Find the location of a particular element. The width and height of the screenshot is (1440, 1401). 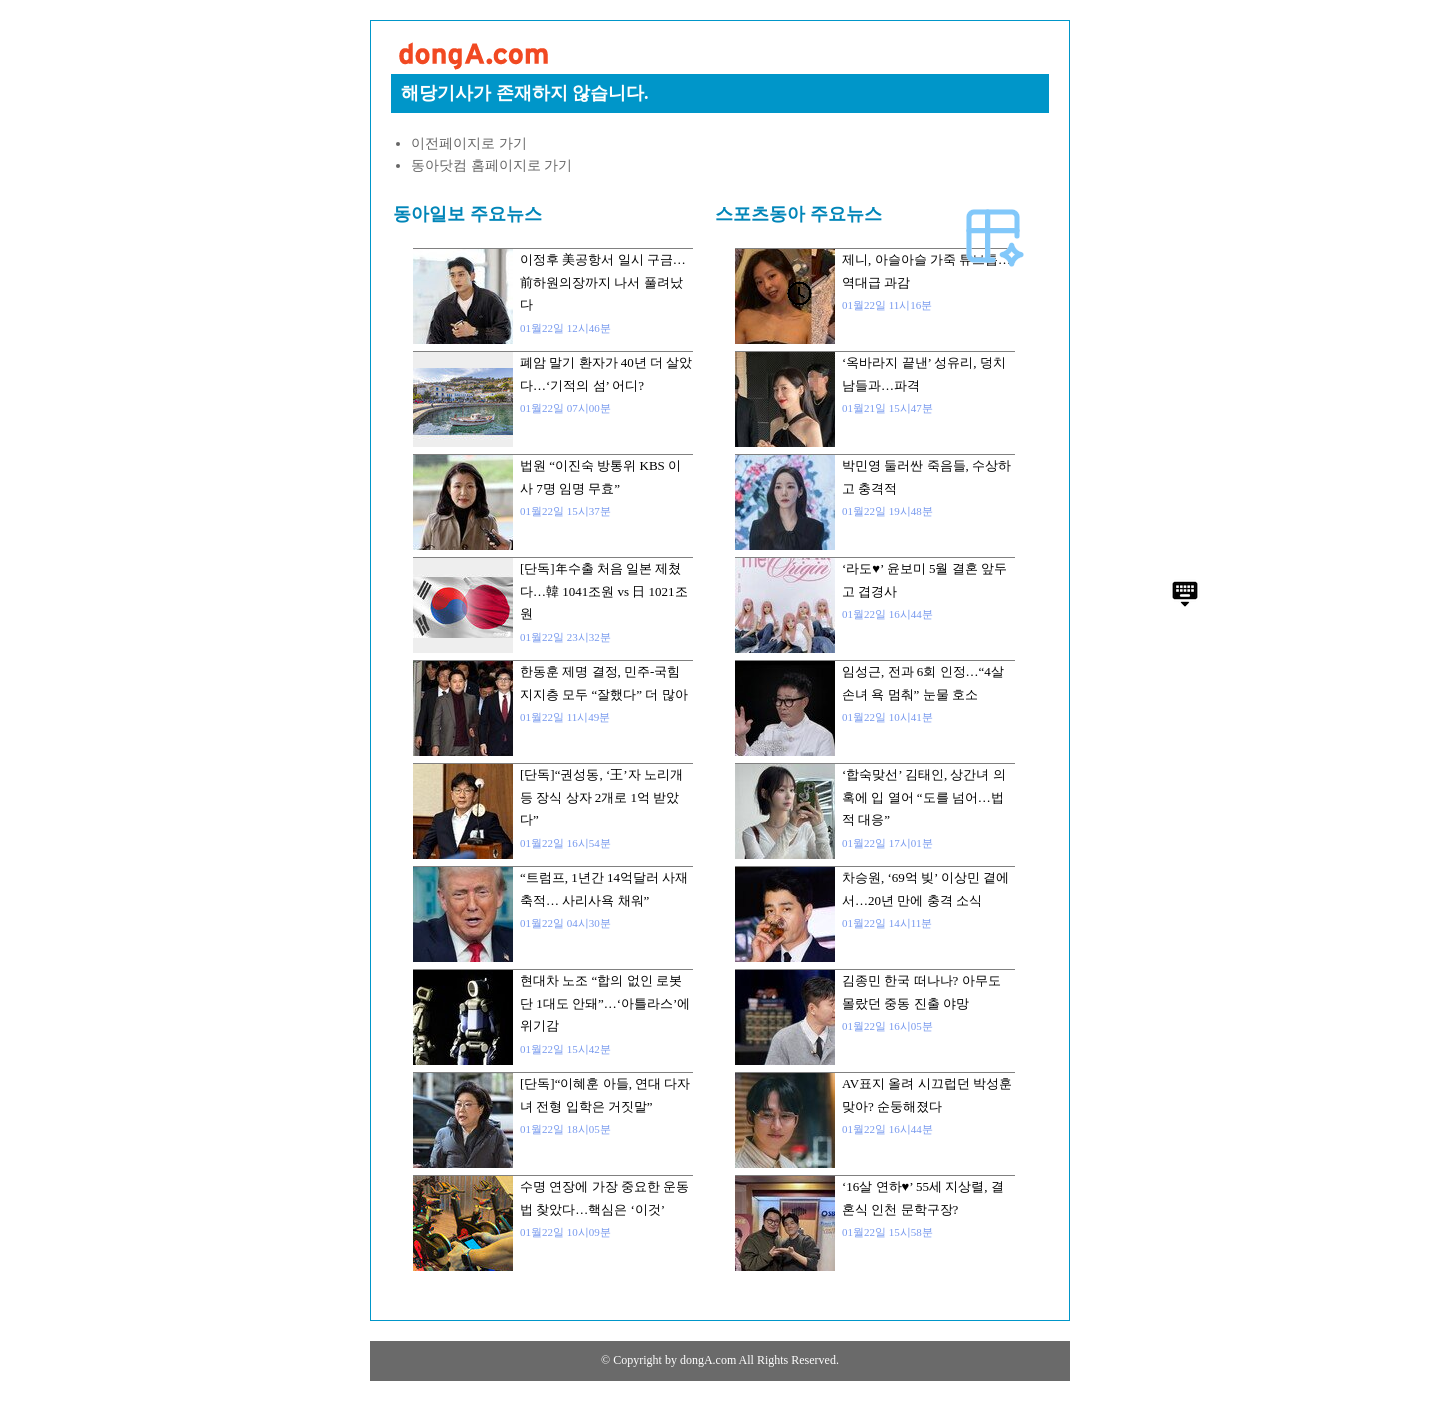

view time or clock settings is located at coordinates (799, 293).